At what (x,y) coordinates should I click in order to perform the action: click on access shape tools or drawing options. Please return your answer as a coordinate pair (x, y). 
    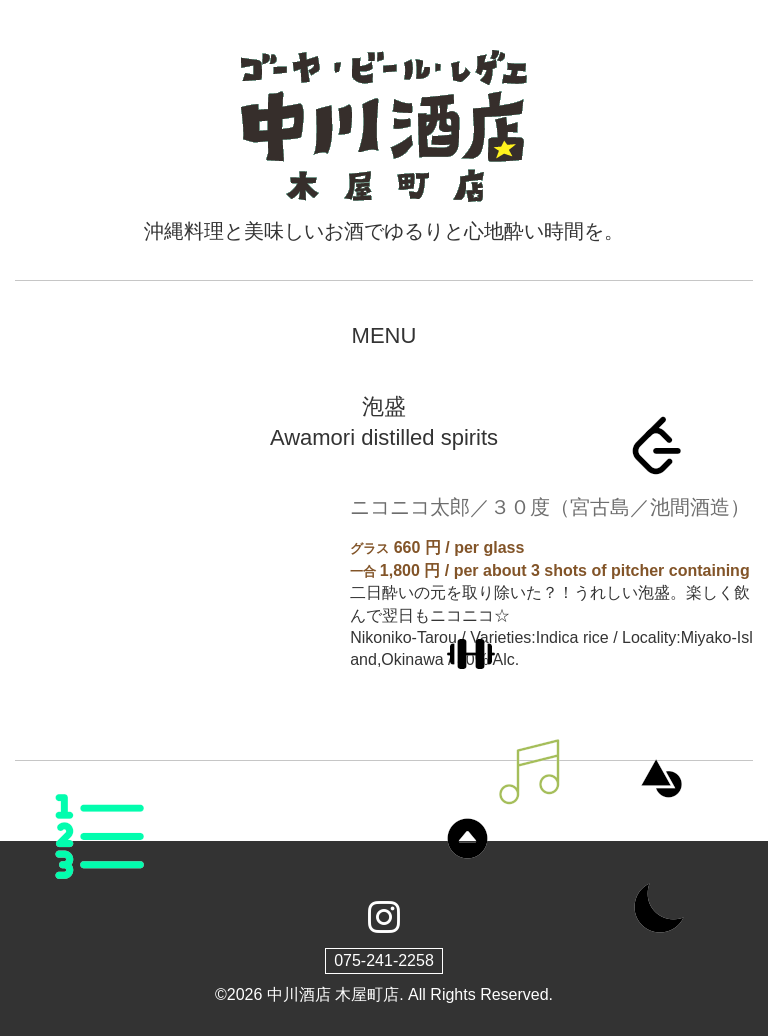
    Looking at the image, I should click on (662, 779).